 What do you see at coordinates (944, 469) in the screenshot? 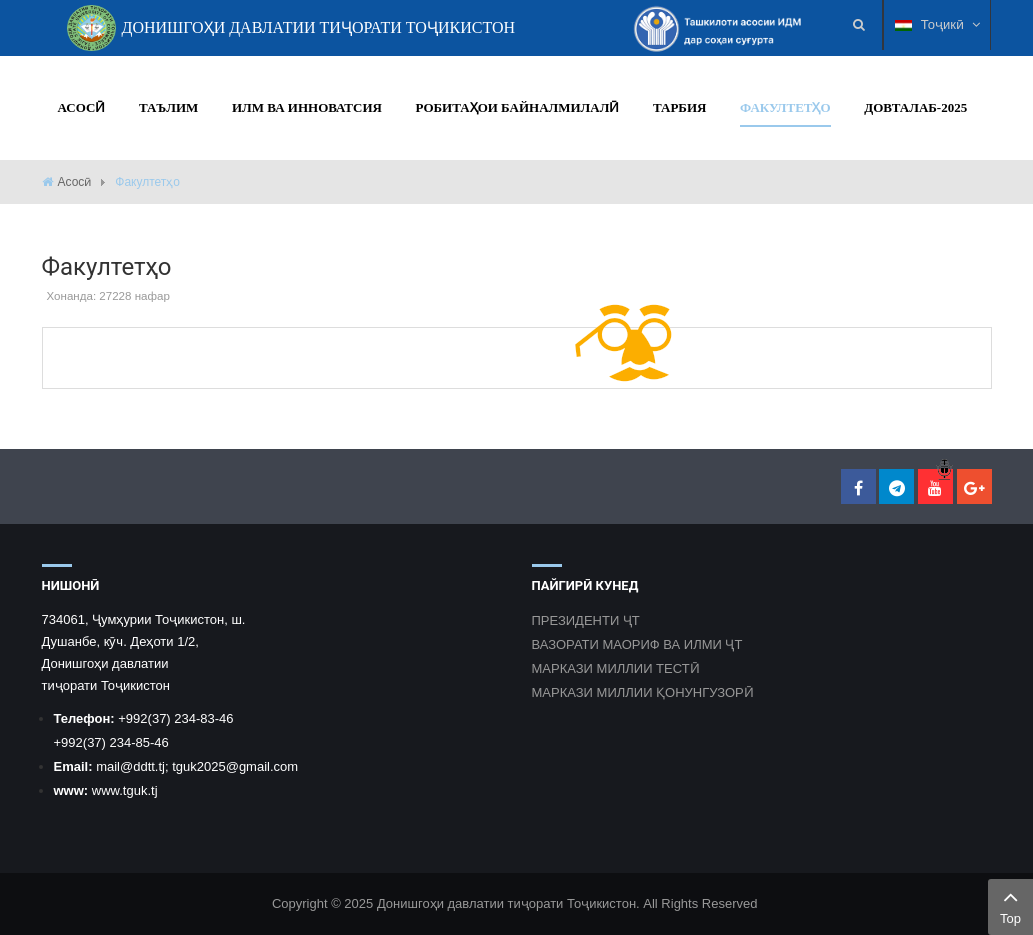
I see `access voice recording features` at bounding box center [944, 469].